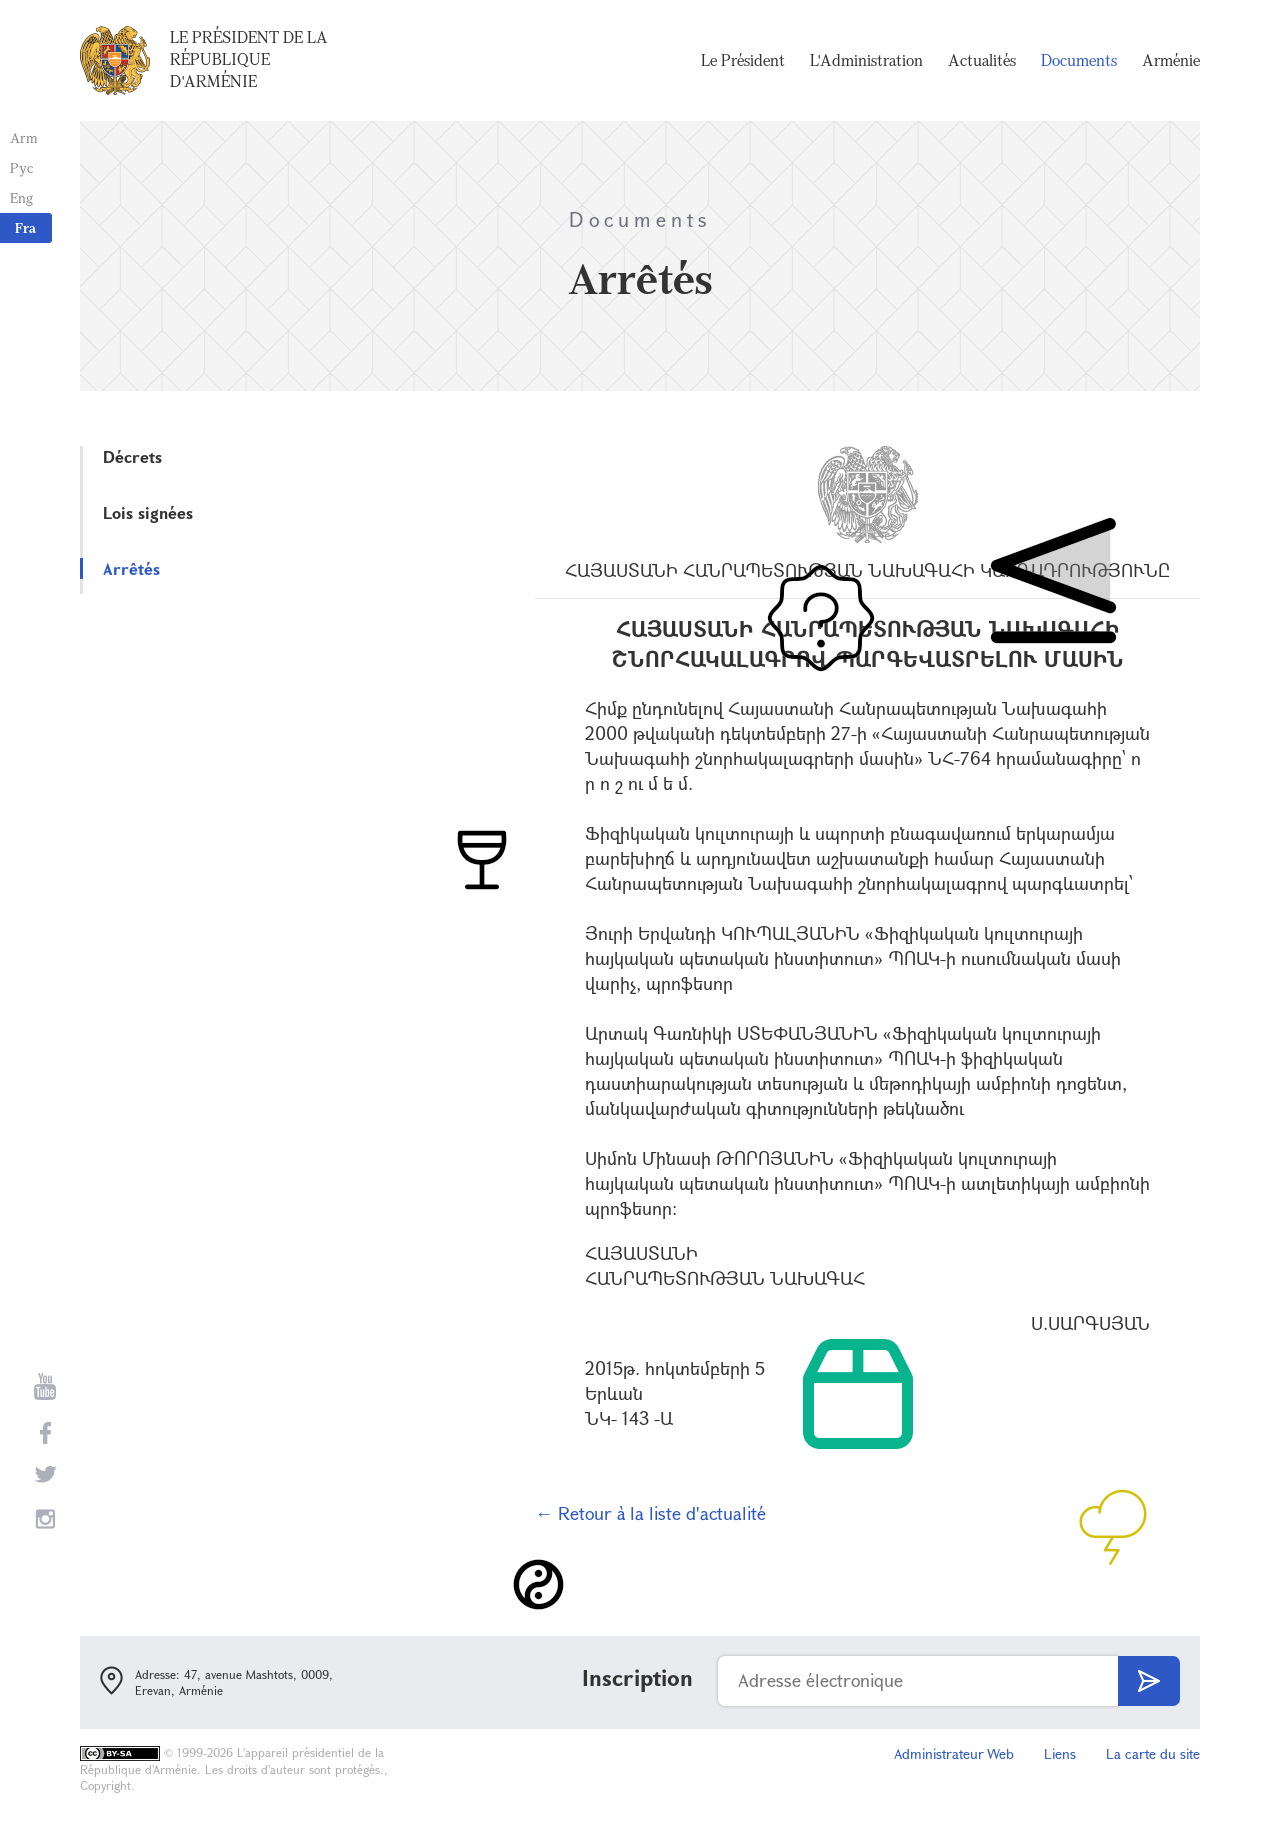  I want to click on access help or FAQ section, so click(821, 618).